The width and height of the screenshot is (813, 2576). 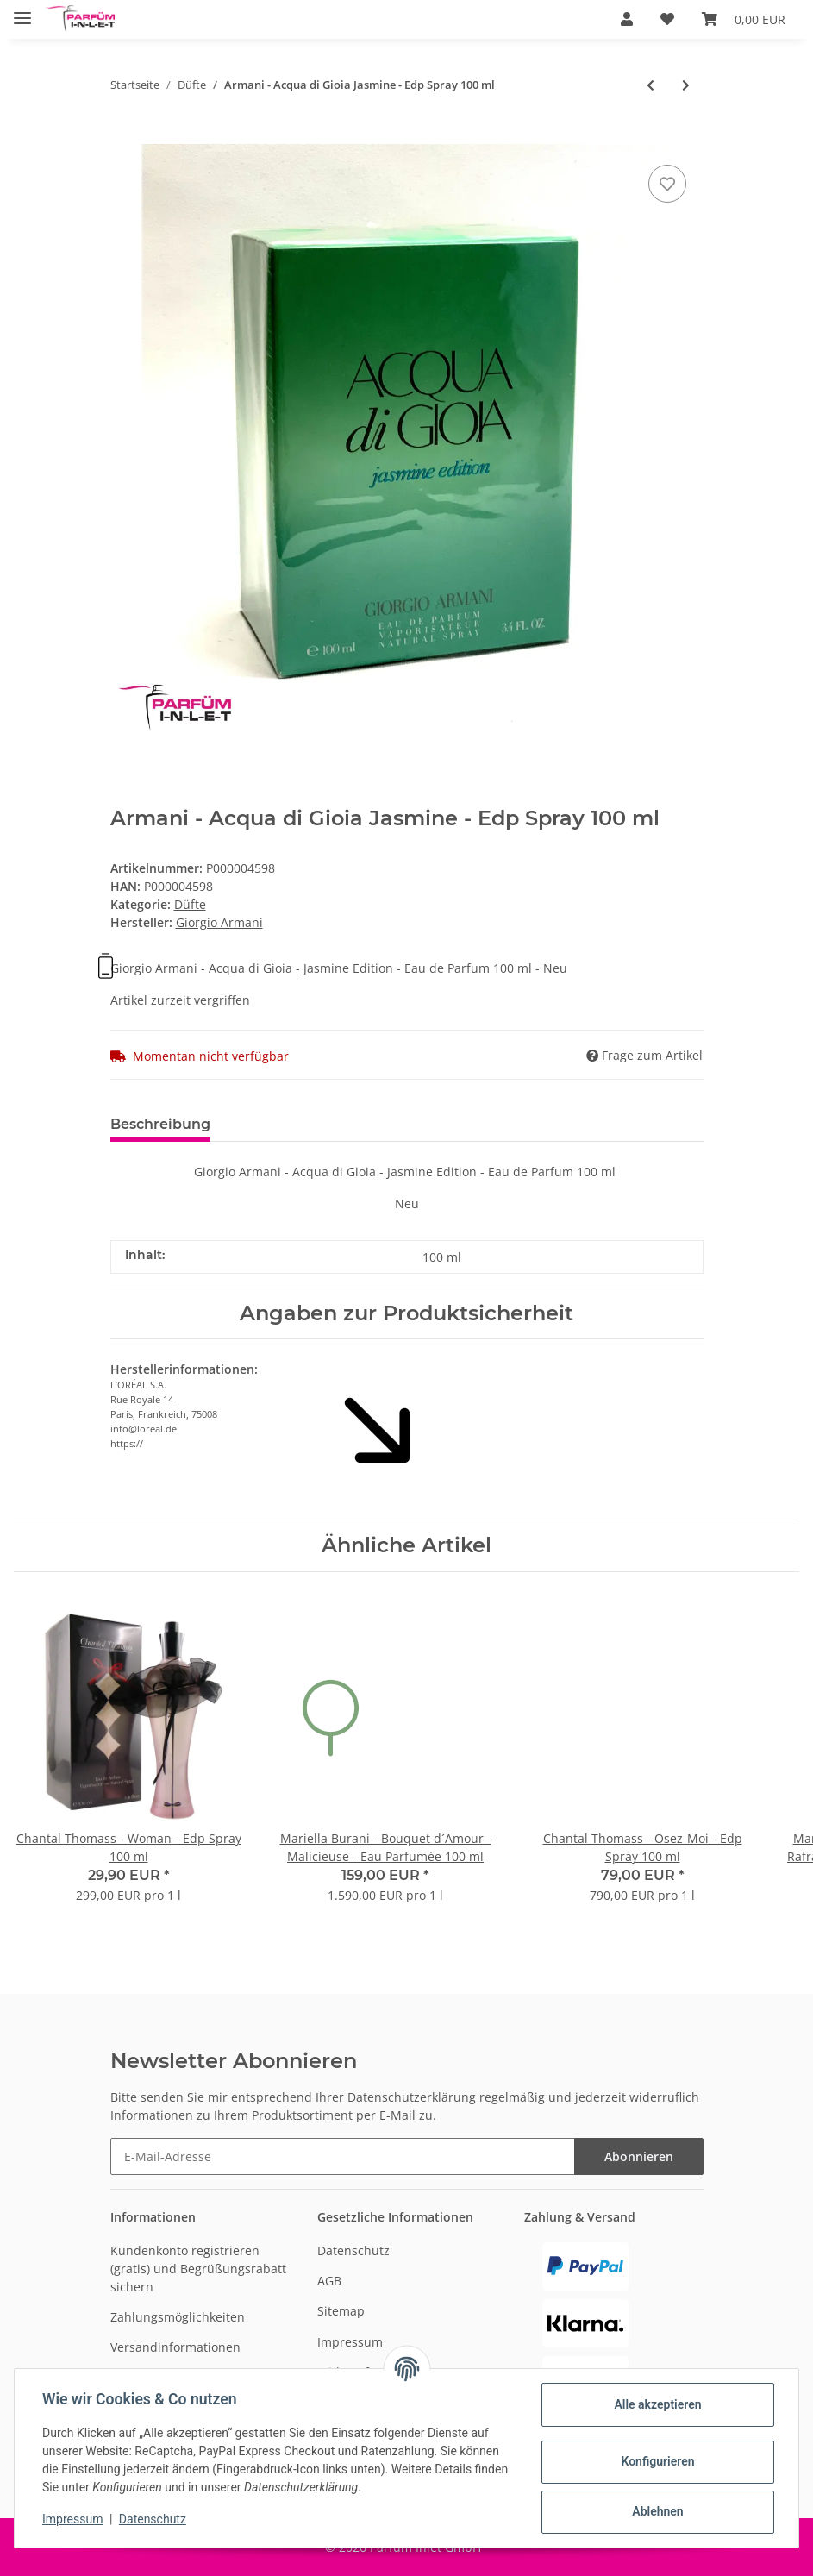 I want to click on indicates low battery status, so click(x=105, y=966).